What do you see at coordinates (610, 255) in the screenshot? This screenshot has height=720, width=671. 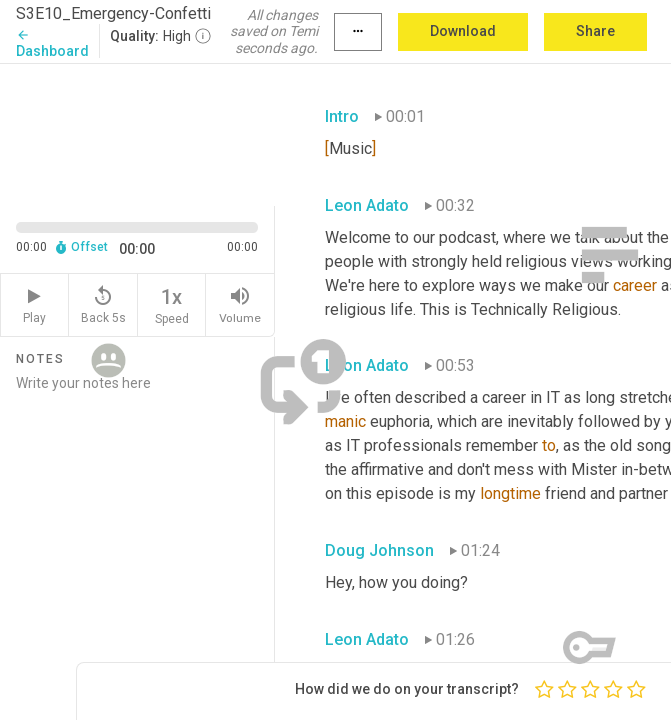 I see `align text to the left margin` at bounding box center [610, 255].